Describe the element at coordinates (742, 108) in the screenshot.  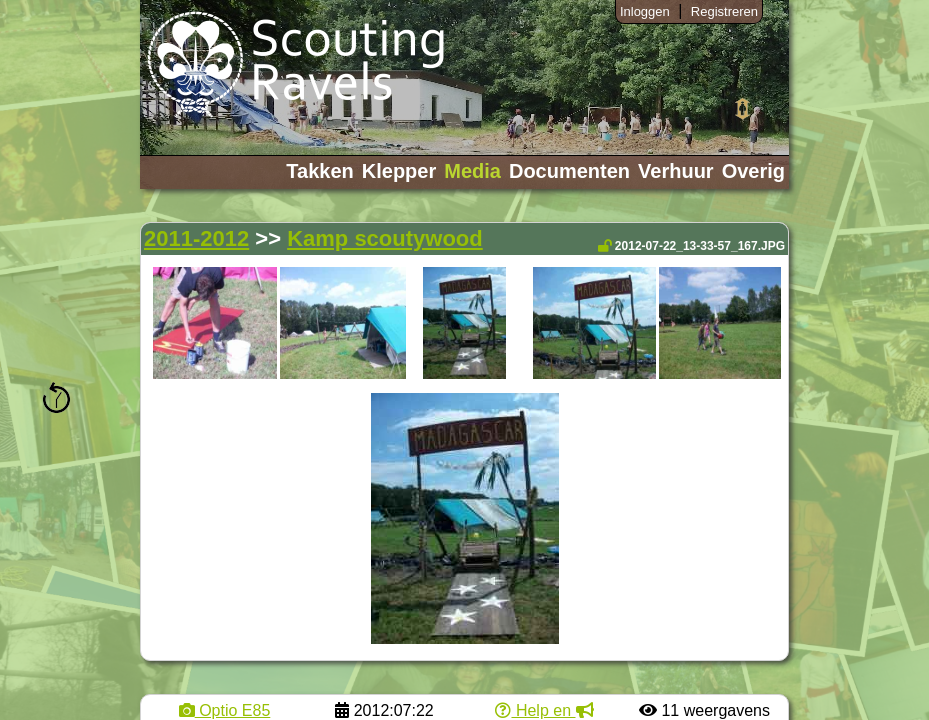
I see `elevator or lift access point` at that location.